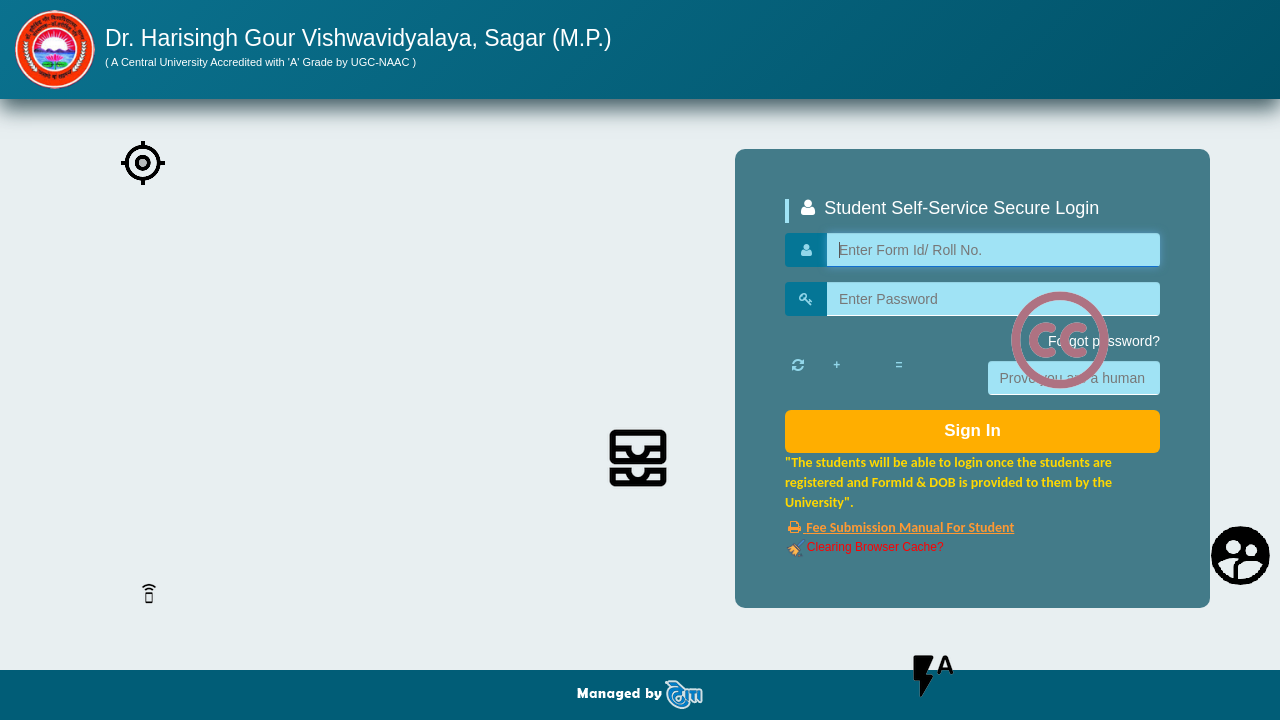 The width and height of the screenshot is (1280, 720). What do you see at coordinates (149, 594) in the screenshot?
I see `enable speakerphone mode during a call` at bounding box center [149, 594].